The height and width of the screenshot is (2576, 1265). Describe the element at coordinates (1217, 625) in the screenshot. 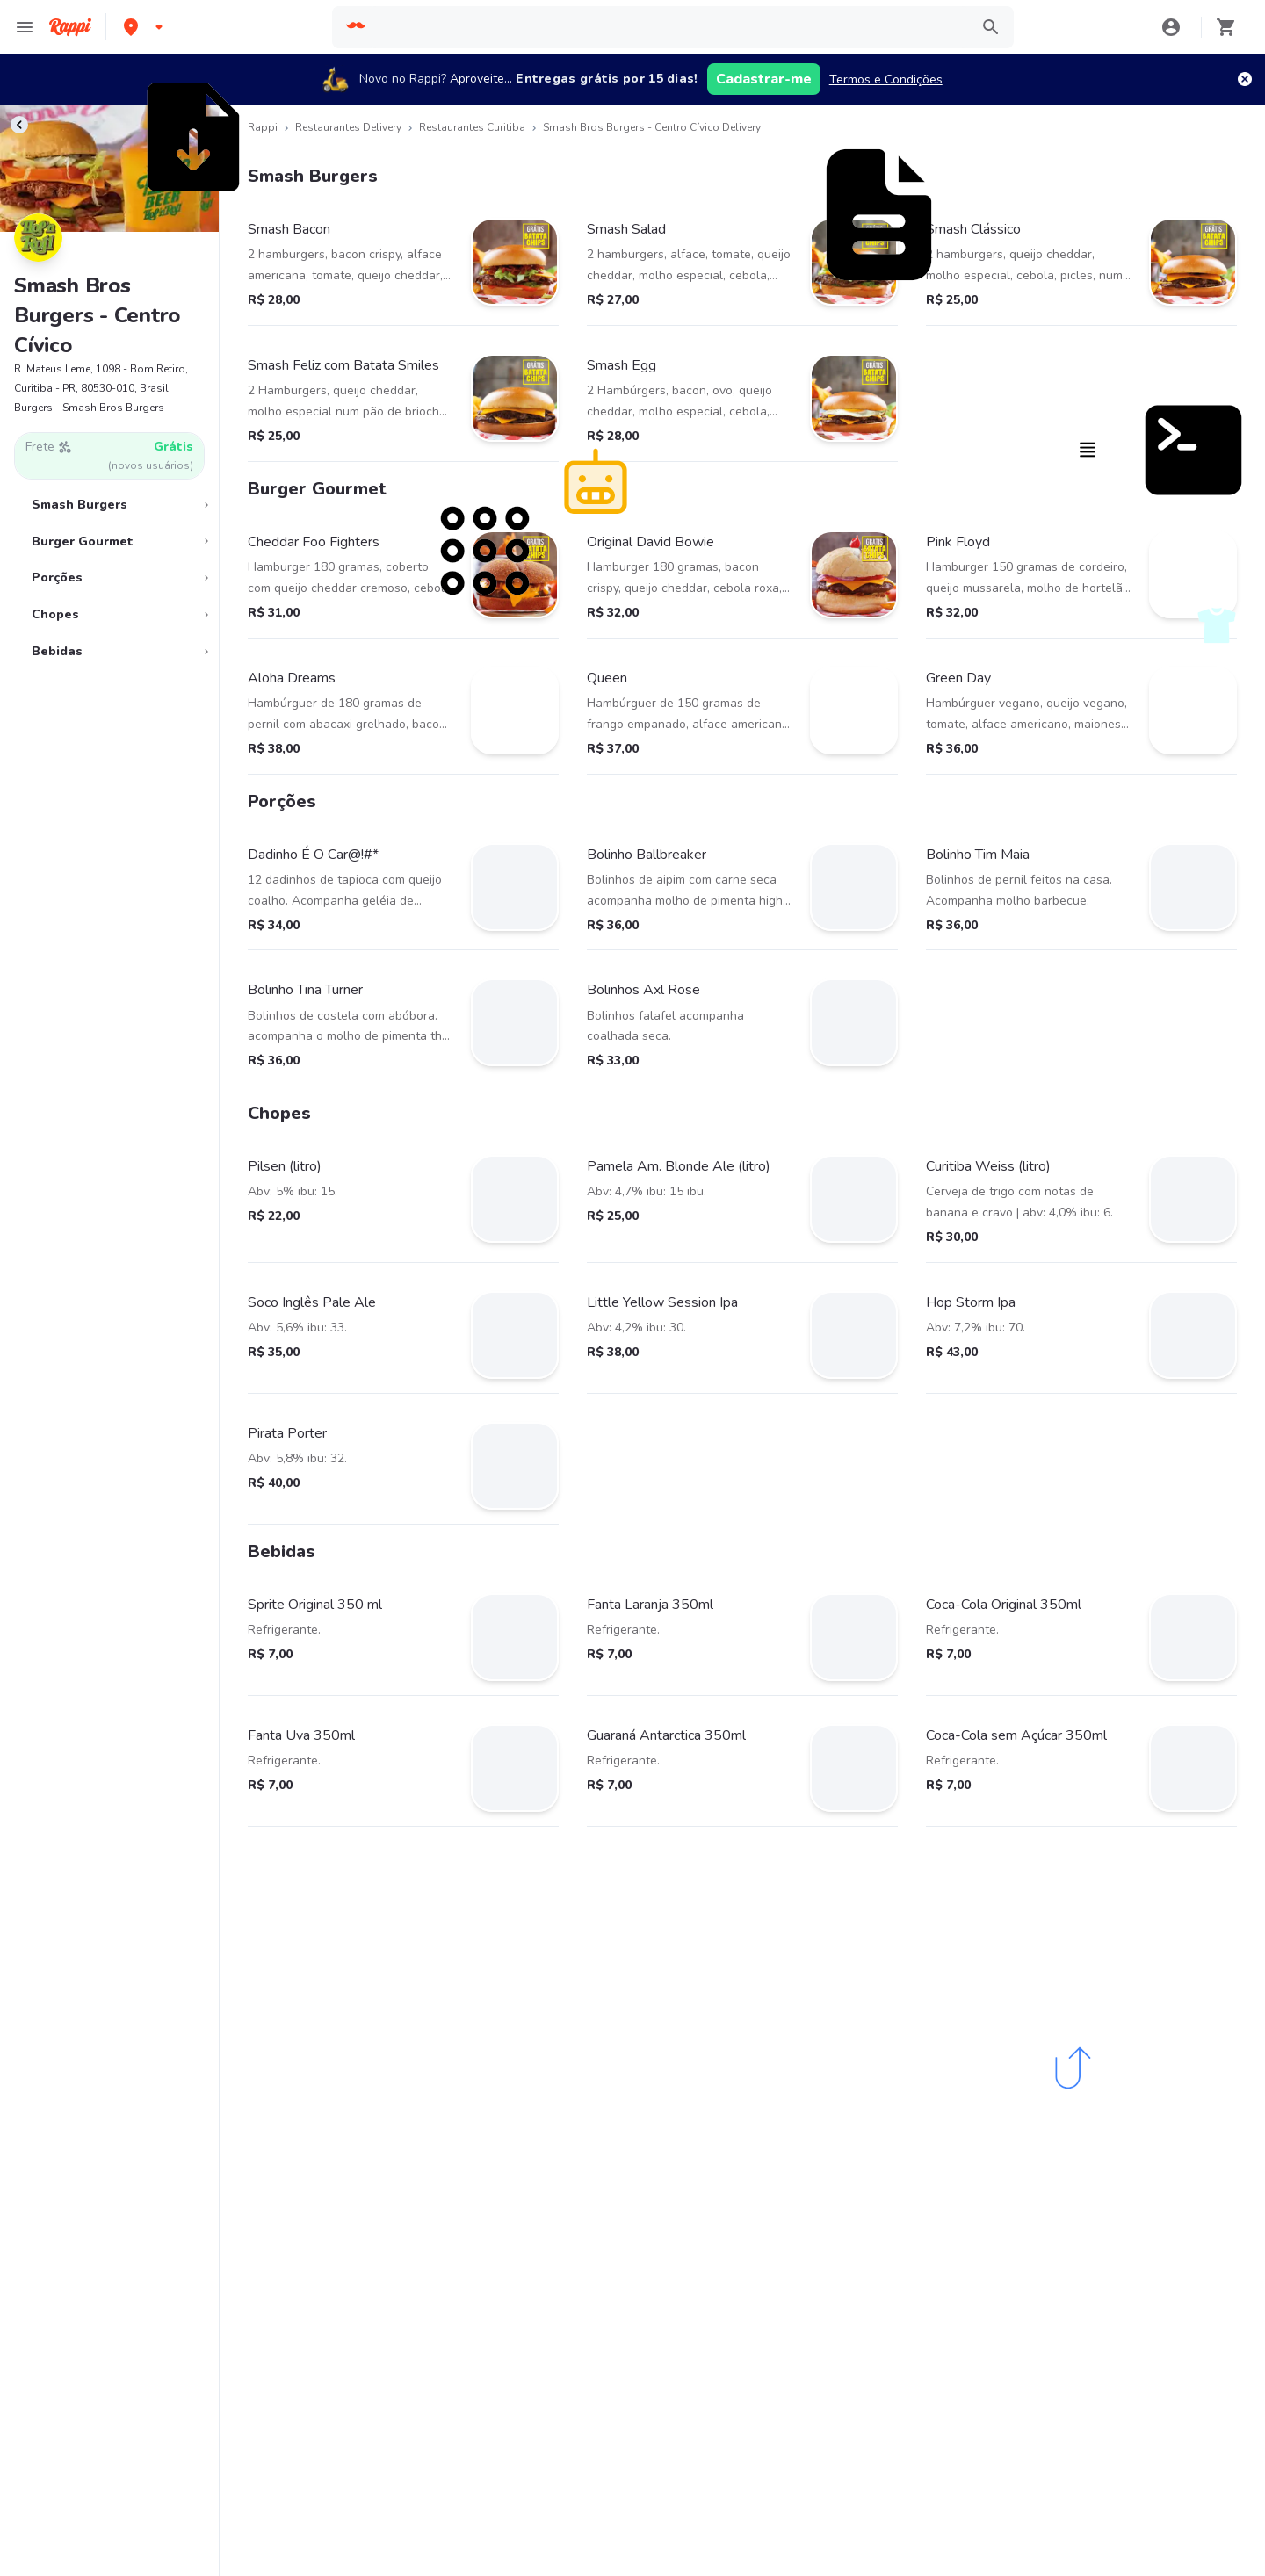

I see `browse clothing or apparel items` at that location.